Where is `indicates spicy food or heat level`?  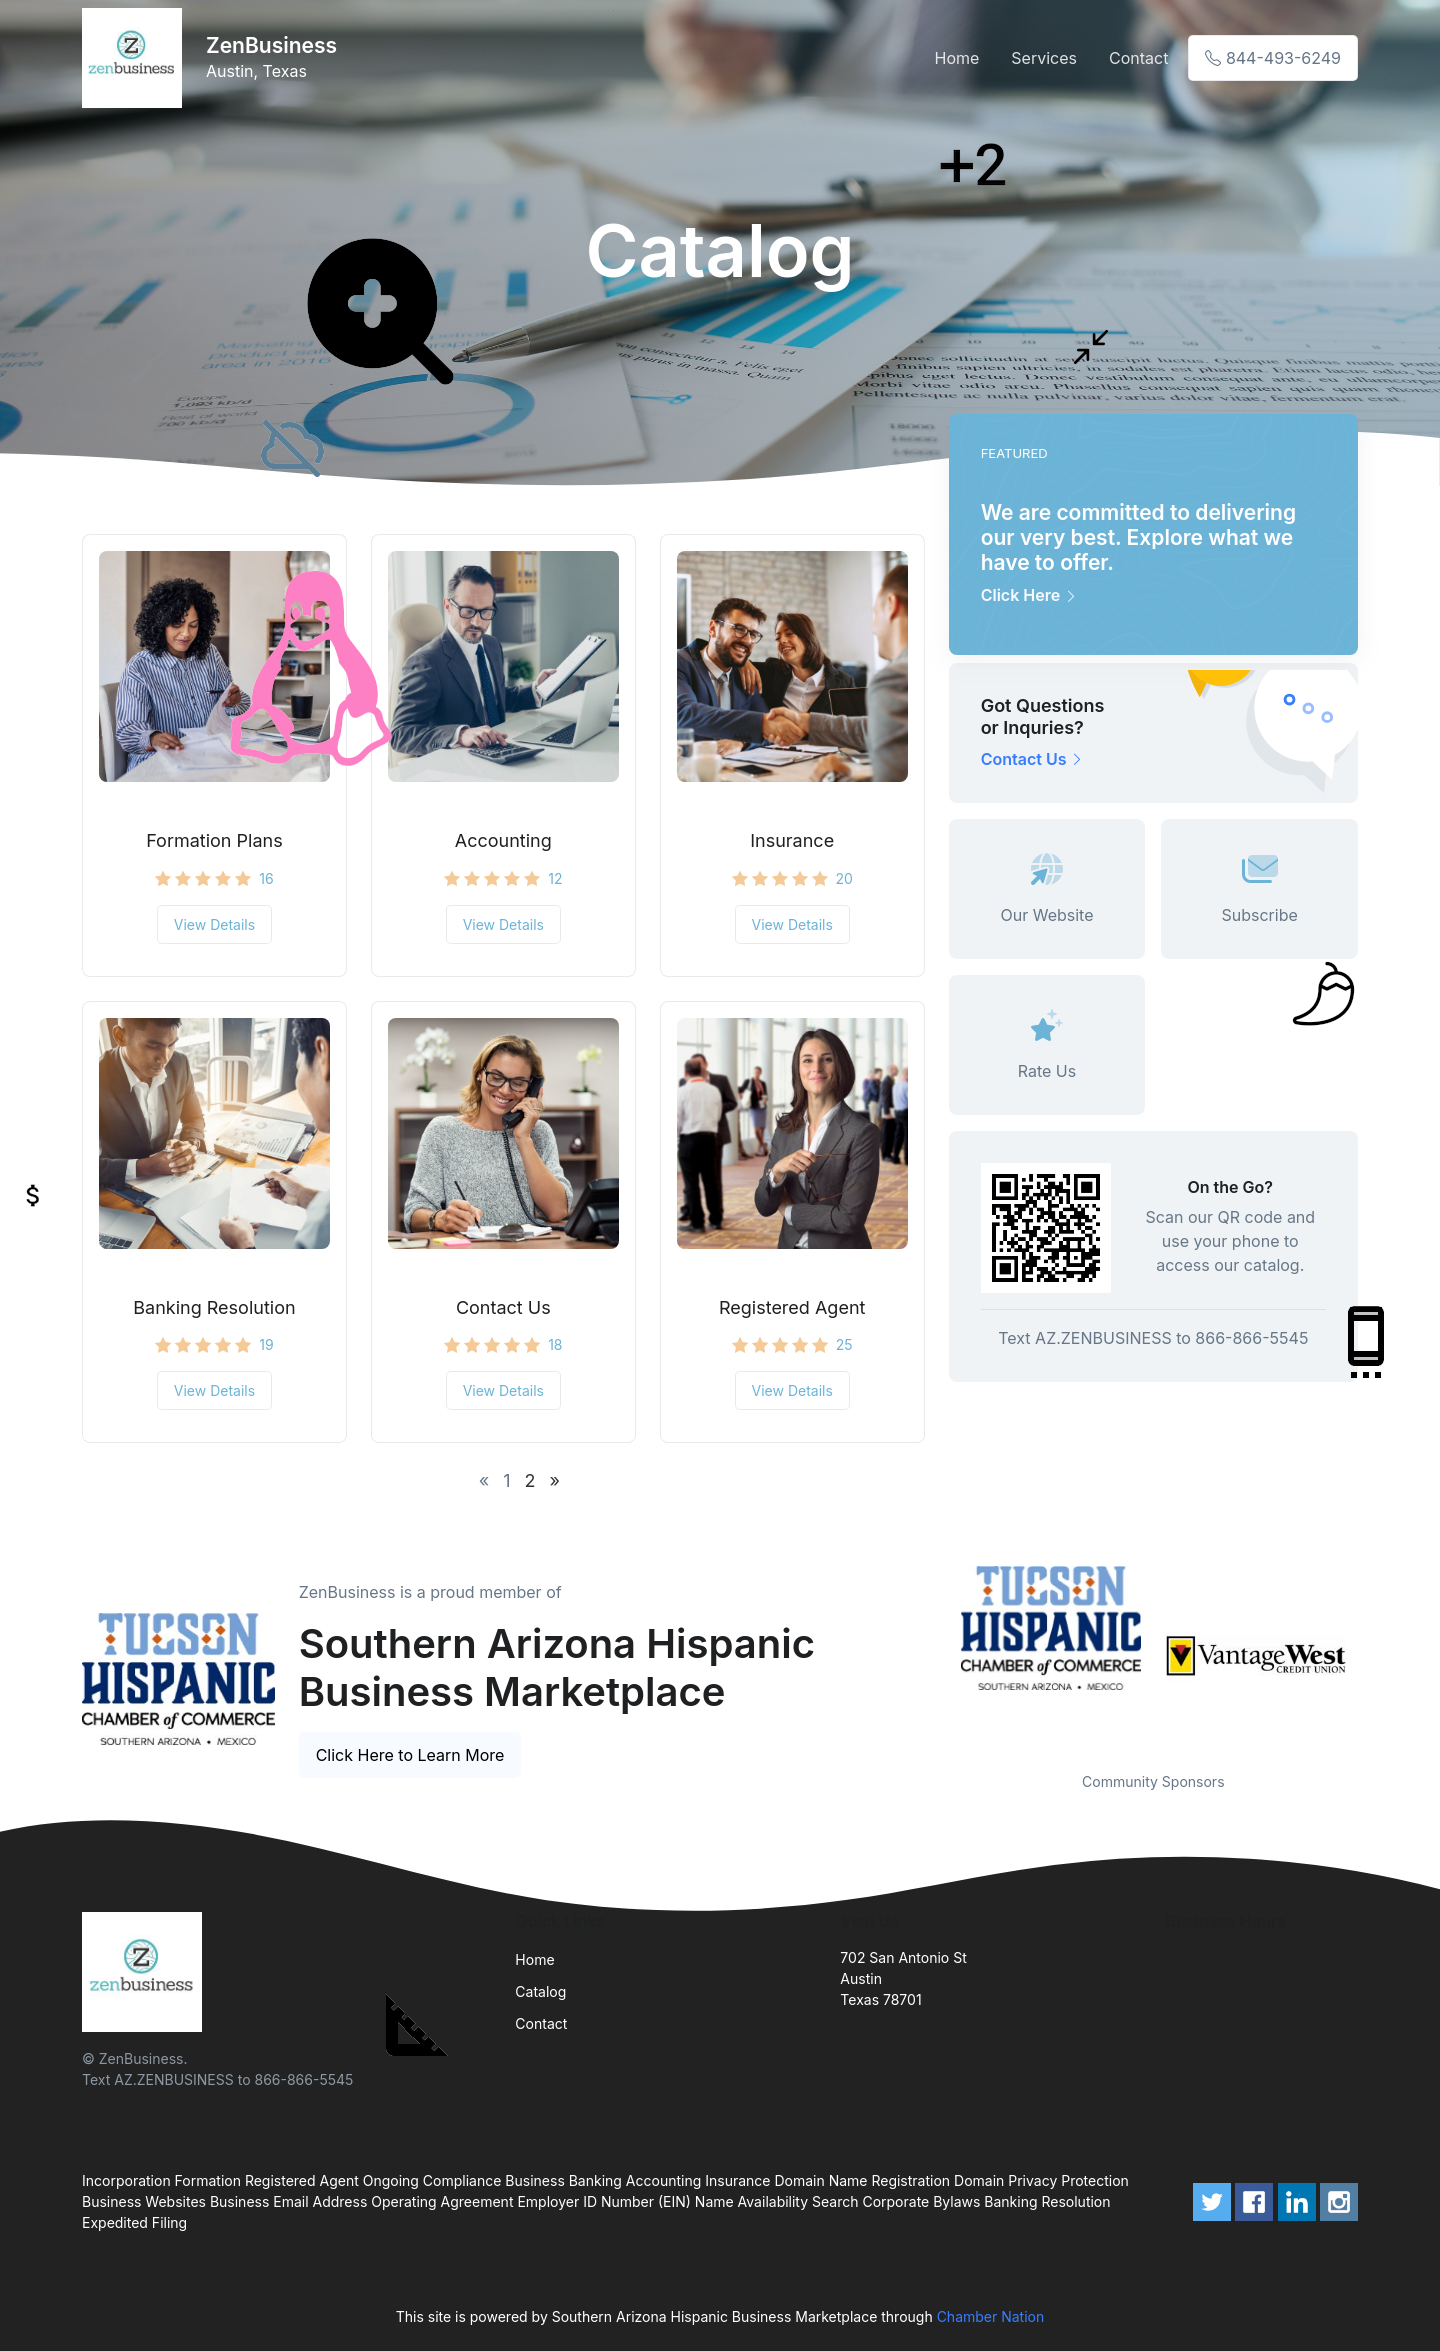 indicates spicy food or heat level is located at coordinates (1327, 996).